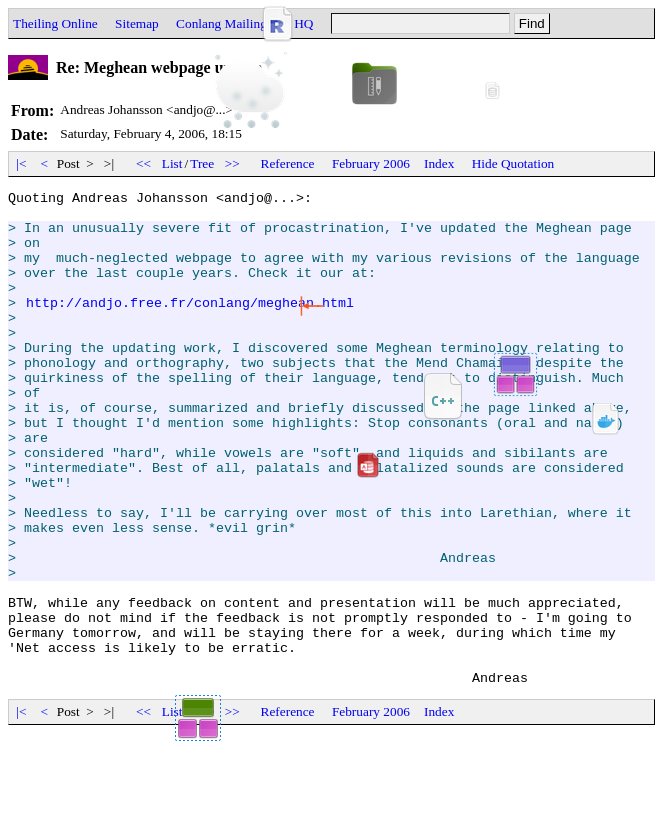 This screenshot has width=663, height=832. I want to click on a C++ source code file, so click(443, 396).